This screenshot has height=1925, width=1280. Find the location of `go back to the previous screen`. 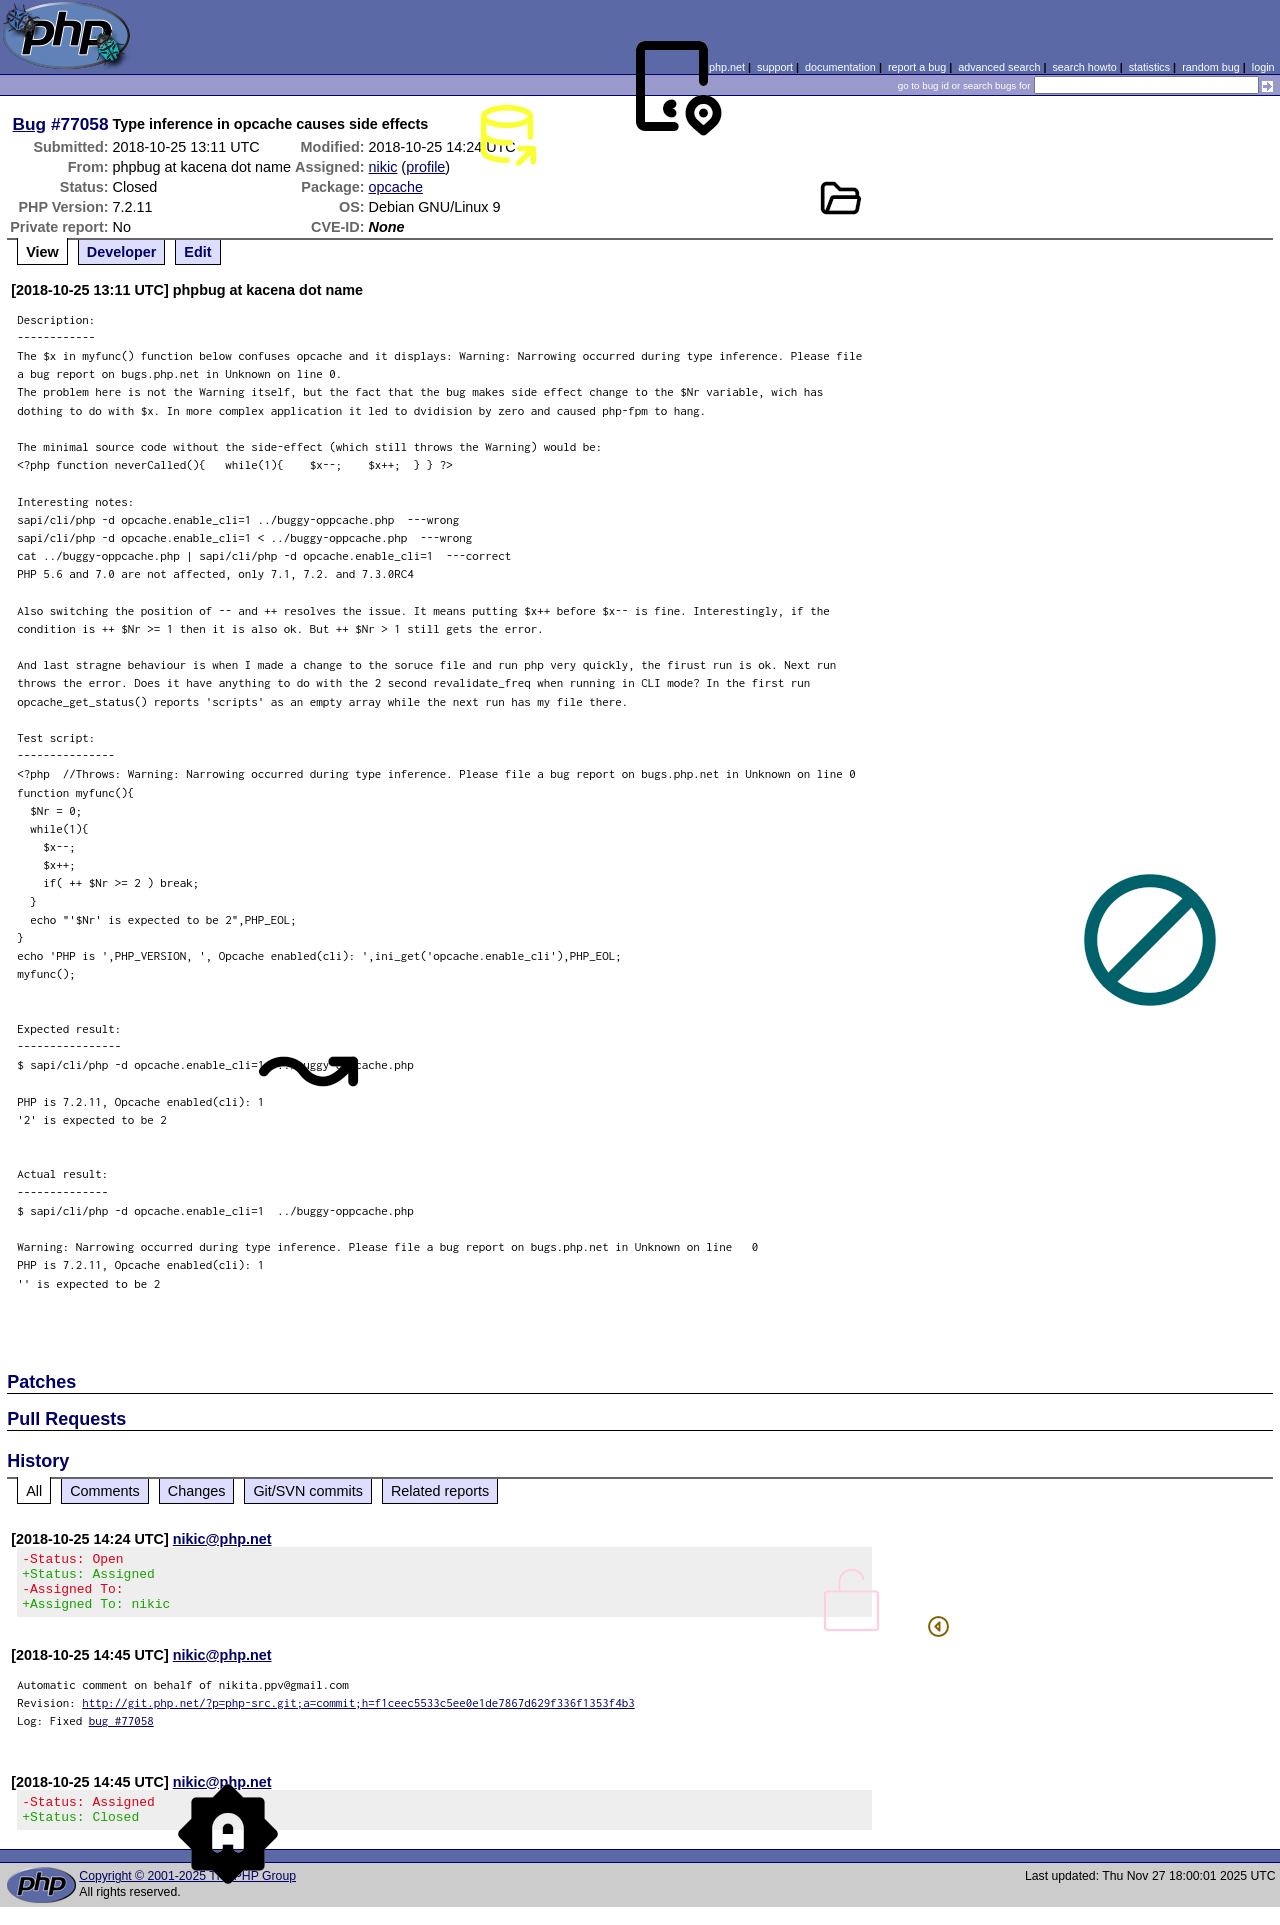

go back to the previous screen is located at coordinates (938, 1626).